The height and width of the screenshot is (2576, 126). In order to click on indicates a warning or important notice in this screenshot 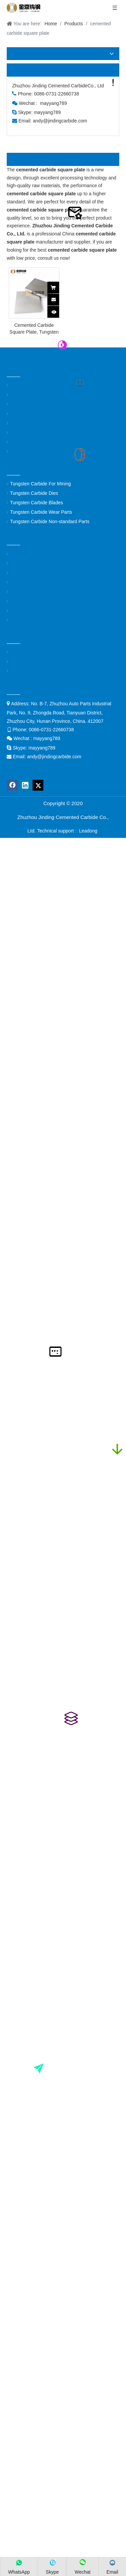, I will do `click(113, 82)`.